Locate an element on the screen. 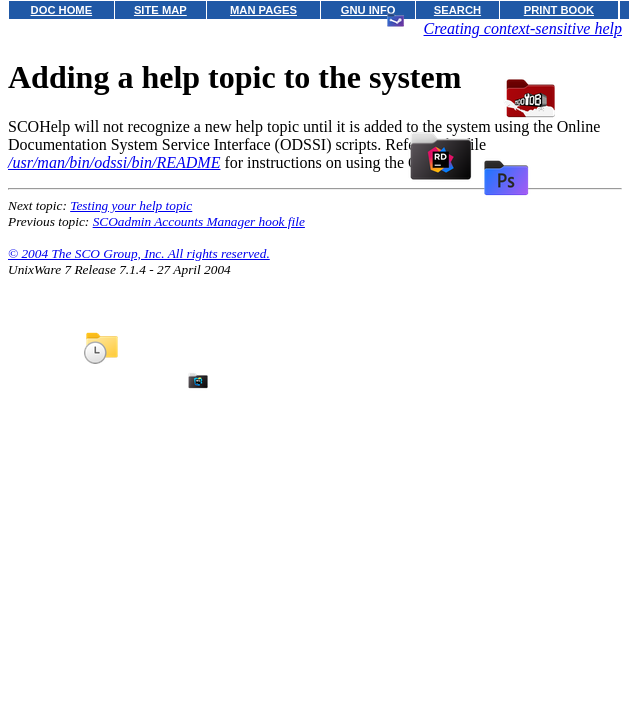 This screenshot has height=720, width=630. open webstorm project folder is located at coordinates (198, 381).